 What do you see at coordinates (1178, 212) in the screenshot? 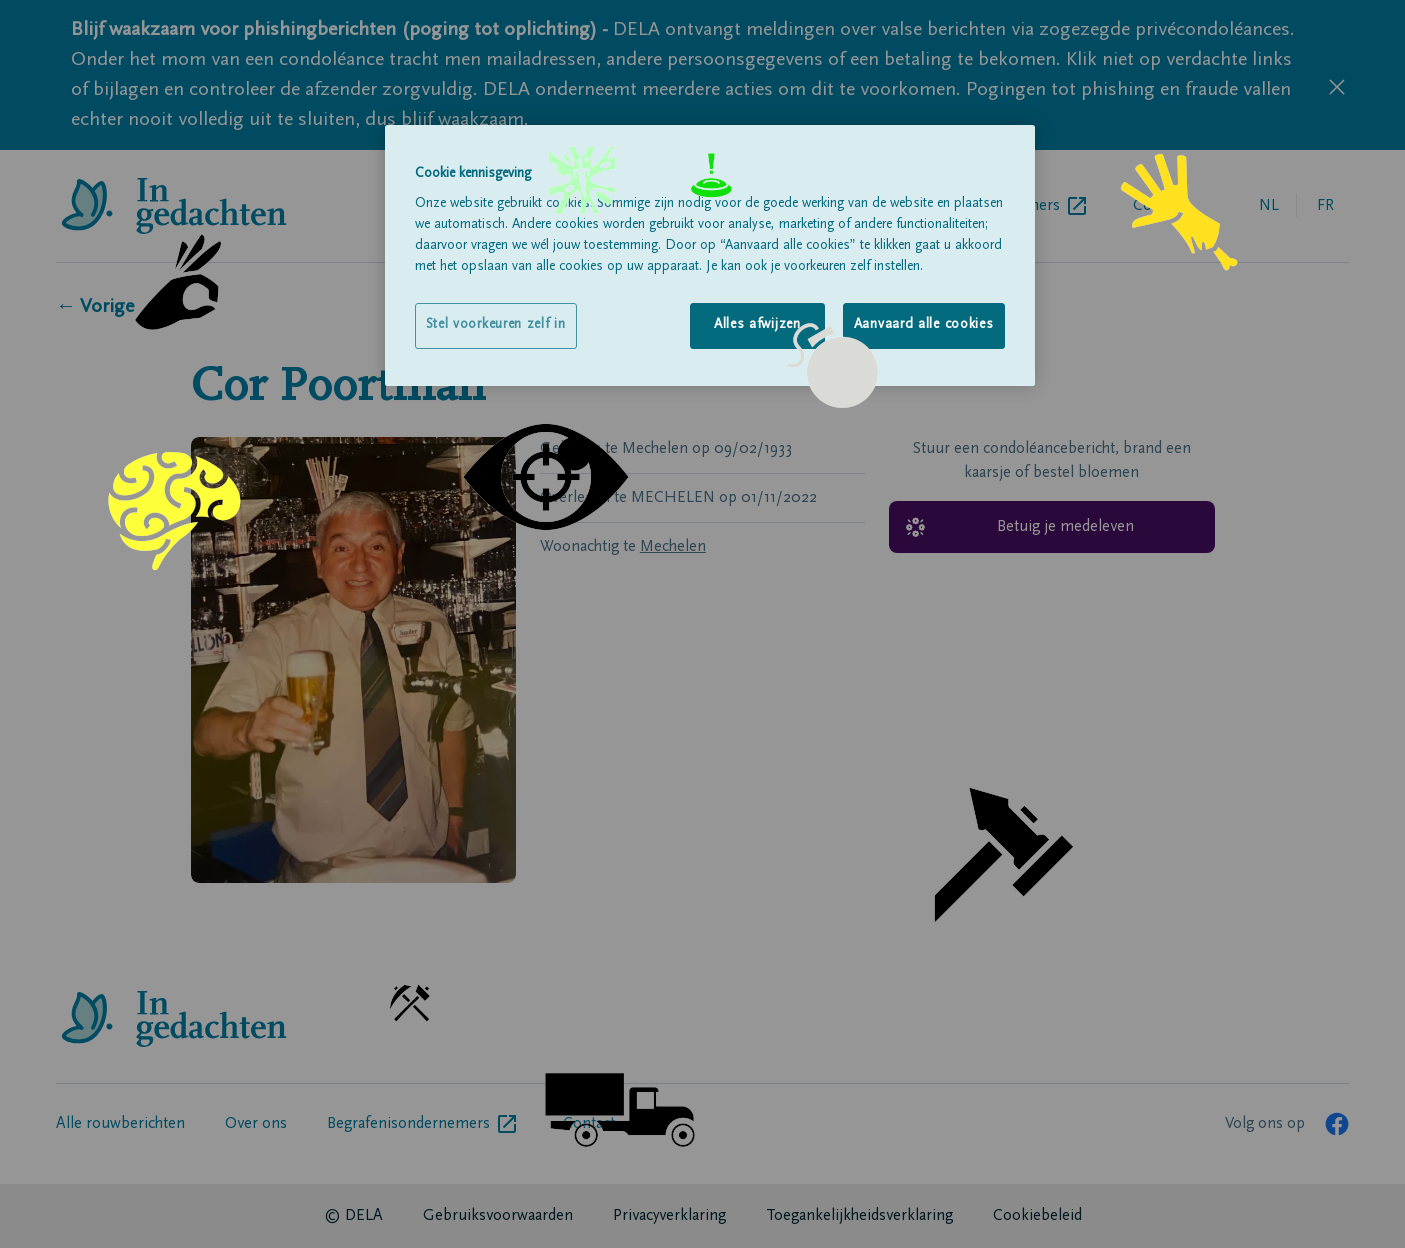
I see `indicates a defeated enemy or combat event in a game` at bounding box center [1178, 212].